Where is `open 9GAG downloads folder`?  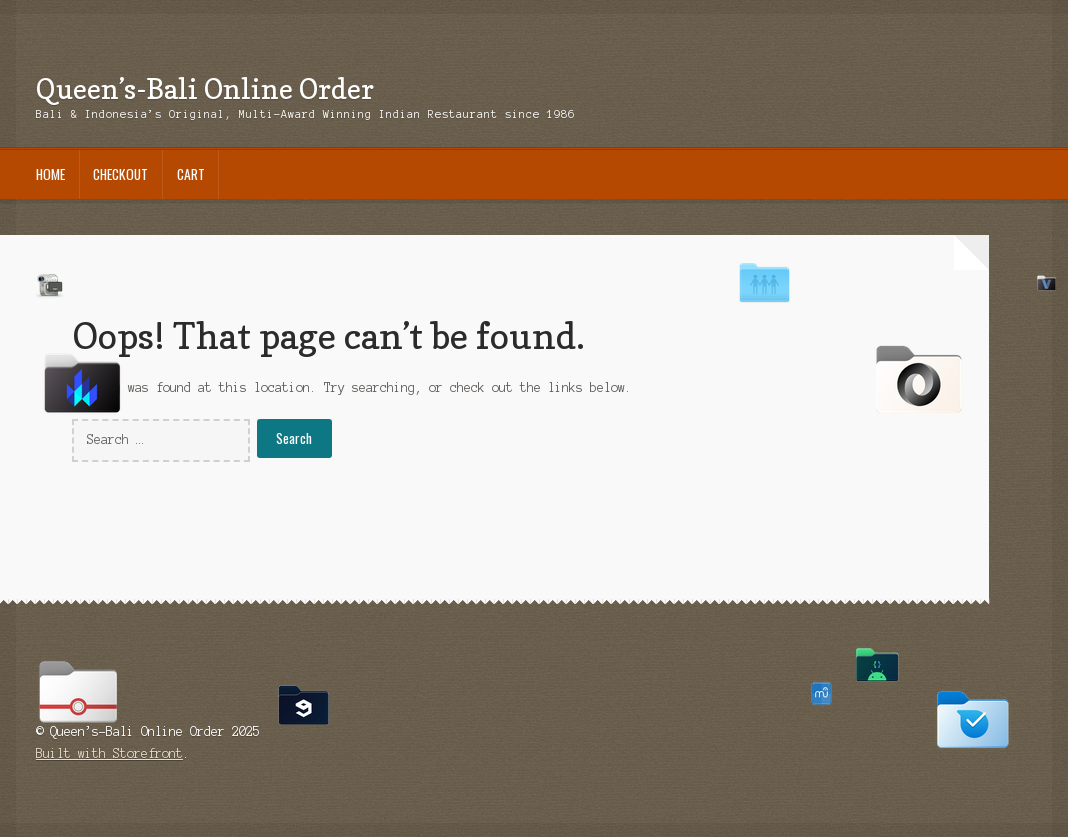
open 9GAG downloads folder is located at coordinates (303, 706).